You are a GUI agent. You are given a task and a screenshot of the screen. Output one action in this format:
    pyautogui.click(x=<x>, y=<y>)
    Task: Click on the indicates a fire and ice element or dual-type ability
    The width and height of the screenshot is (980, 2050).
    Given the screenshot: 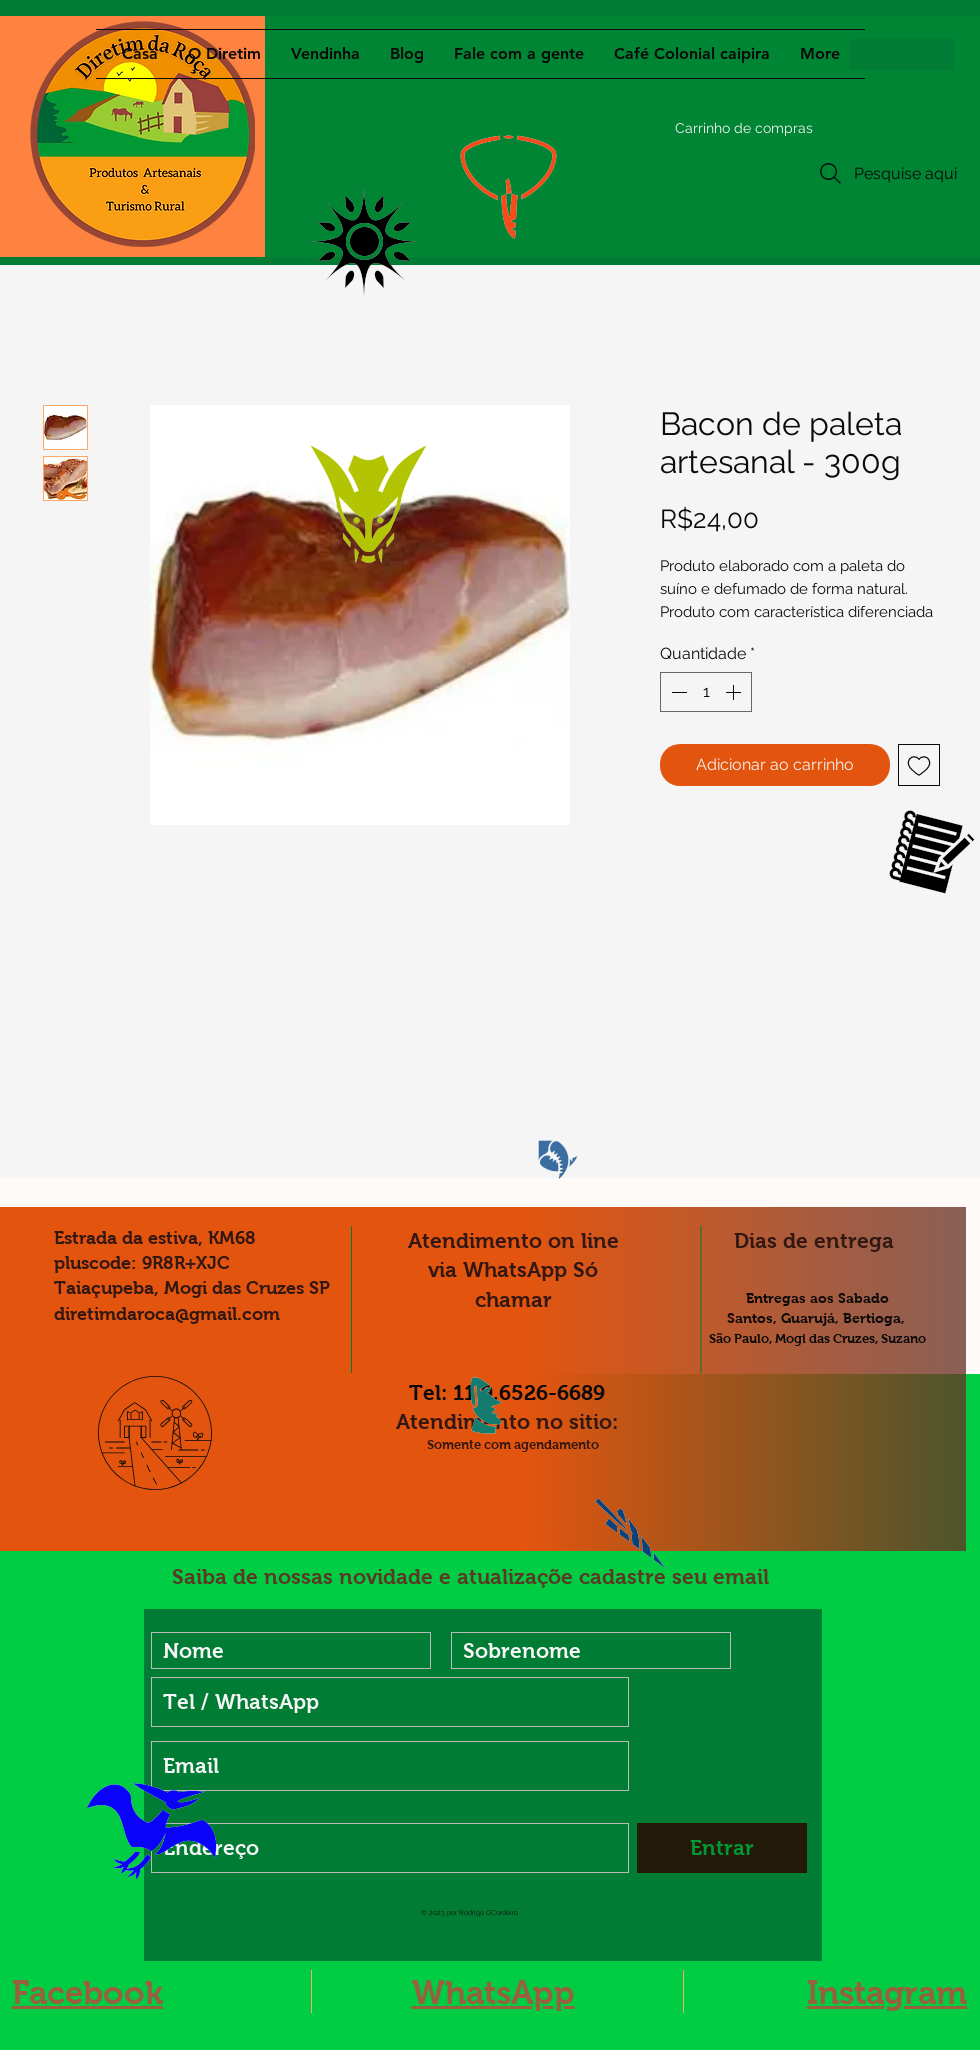 What is the action you would take?
    pyautogui.click(x=364, y=241)
    